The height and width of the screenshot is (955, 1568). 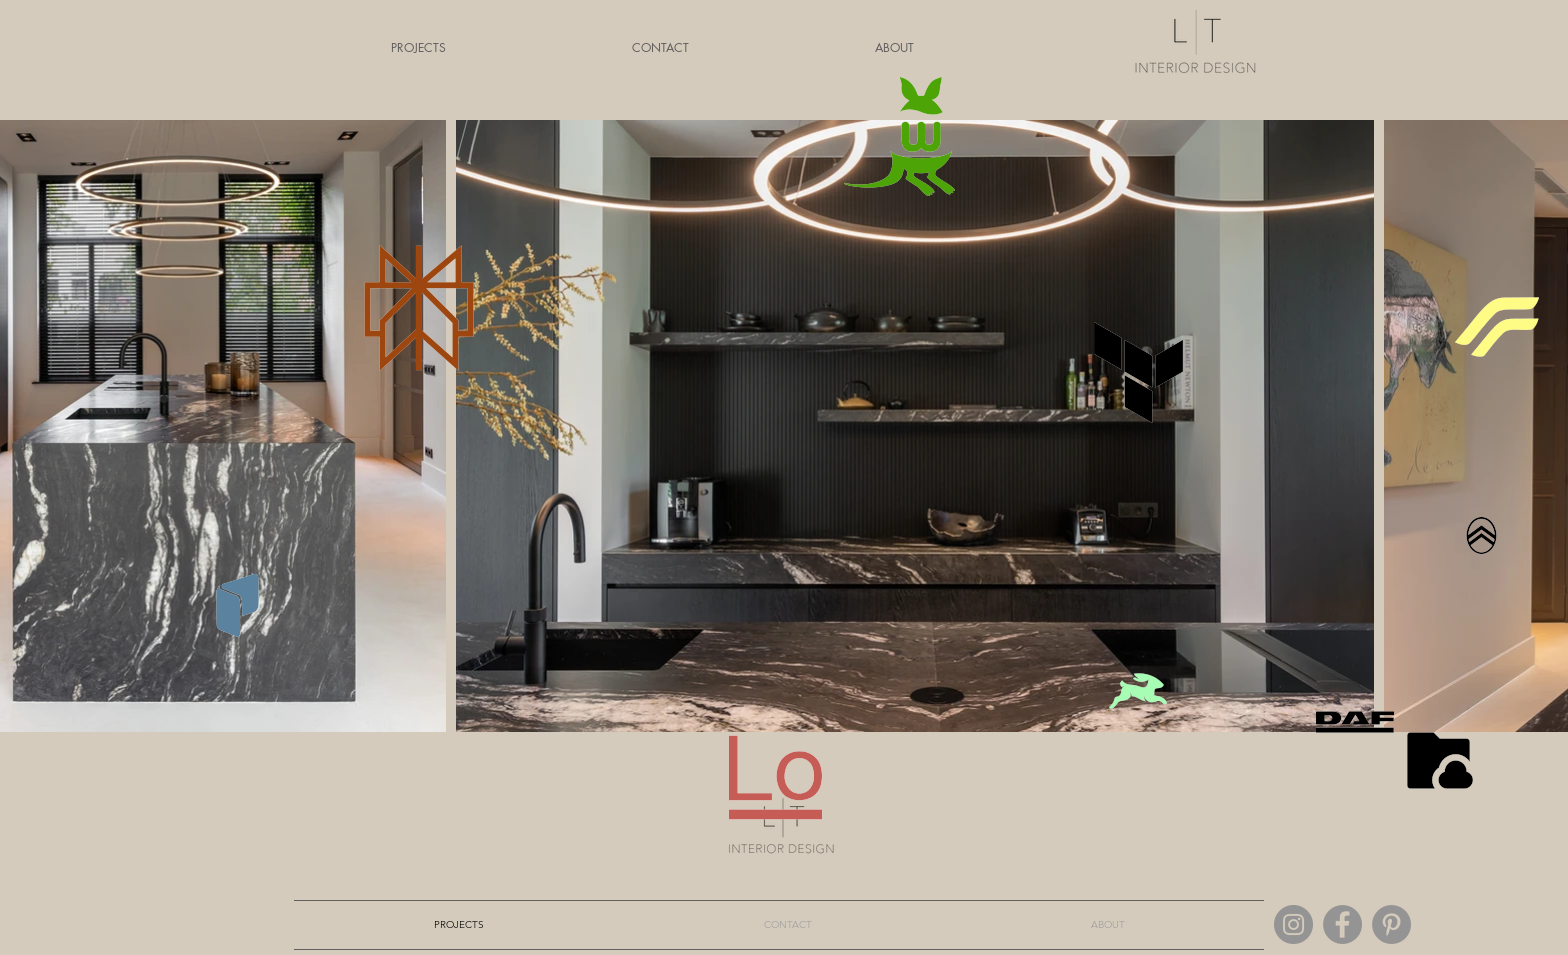 What do you see at coordinates (1355, 722) in the screenshot?
I see `DAF Trucks company logo` at bounding box center [1355, 722].